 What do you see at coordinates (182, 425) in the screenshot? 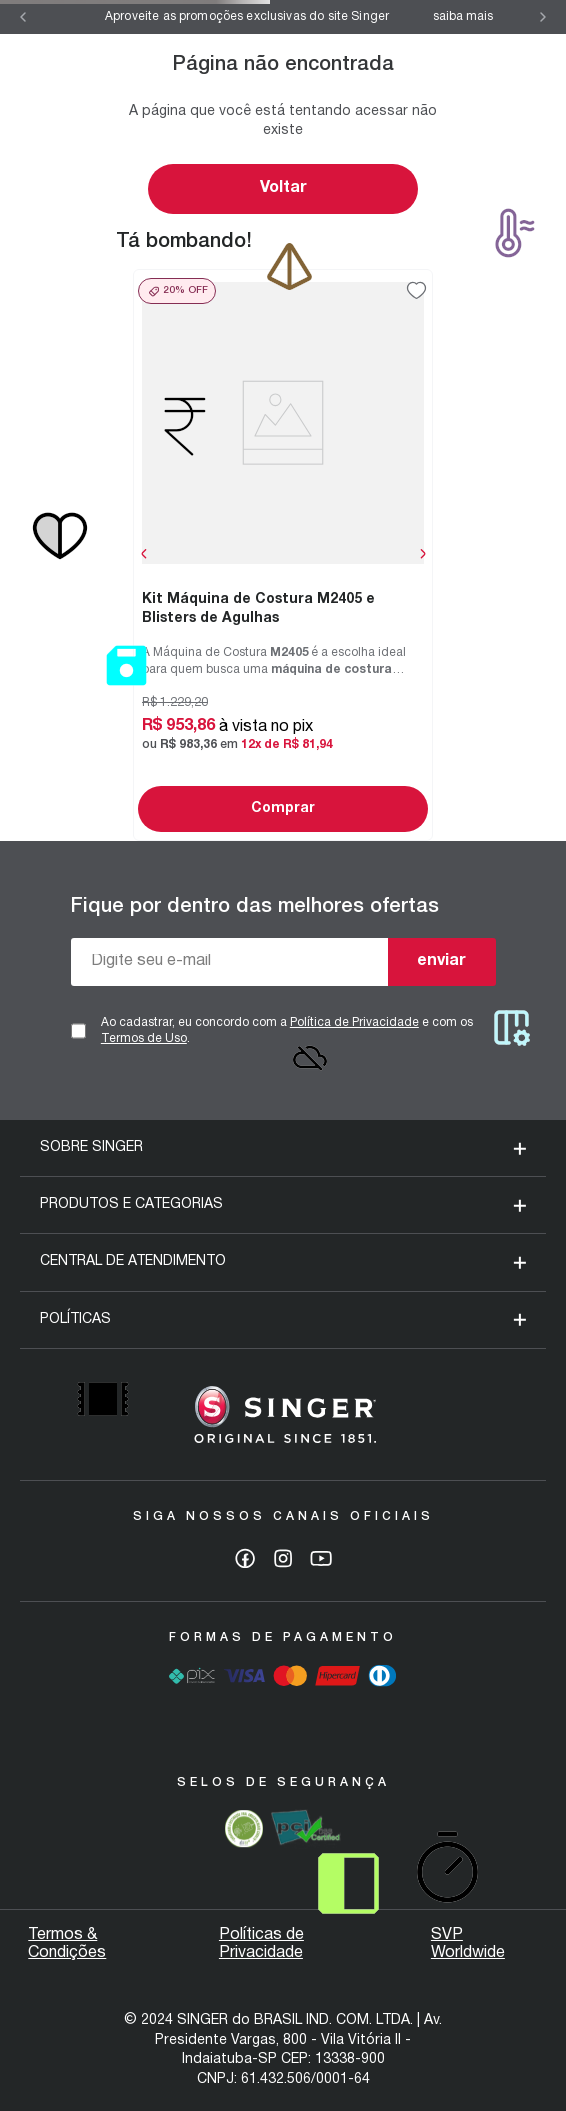
I see `view price in Indian rupees` at bounding box center [182, 425].